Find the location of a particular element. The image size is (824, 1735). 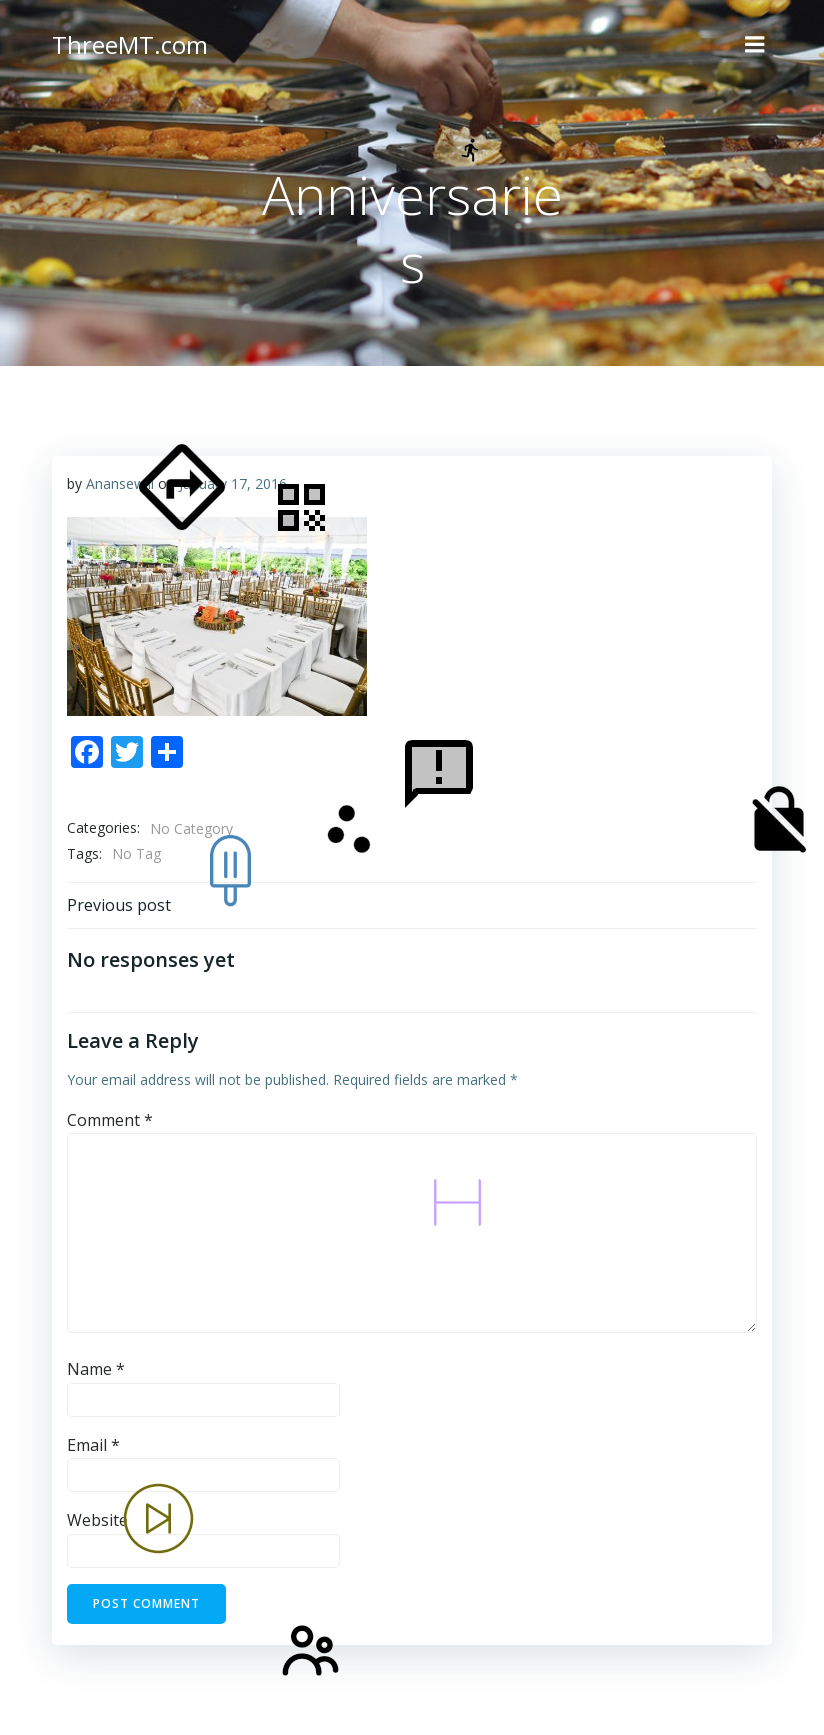

view important announcements or alerts is located at coordinates (439, 774).